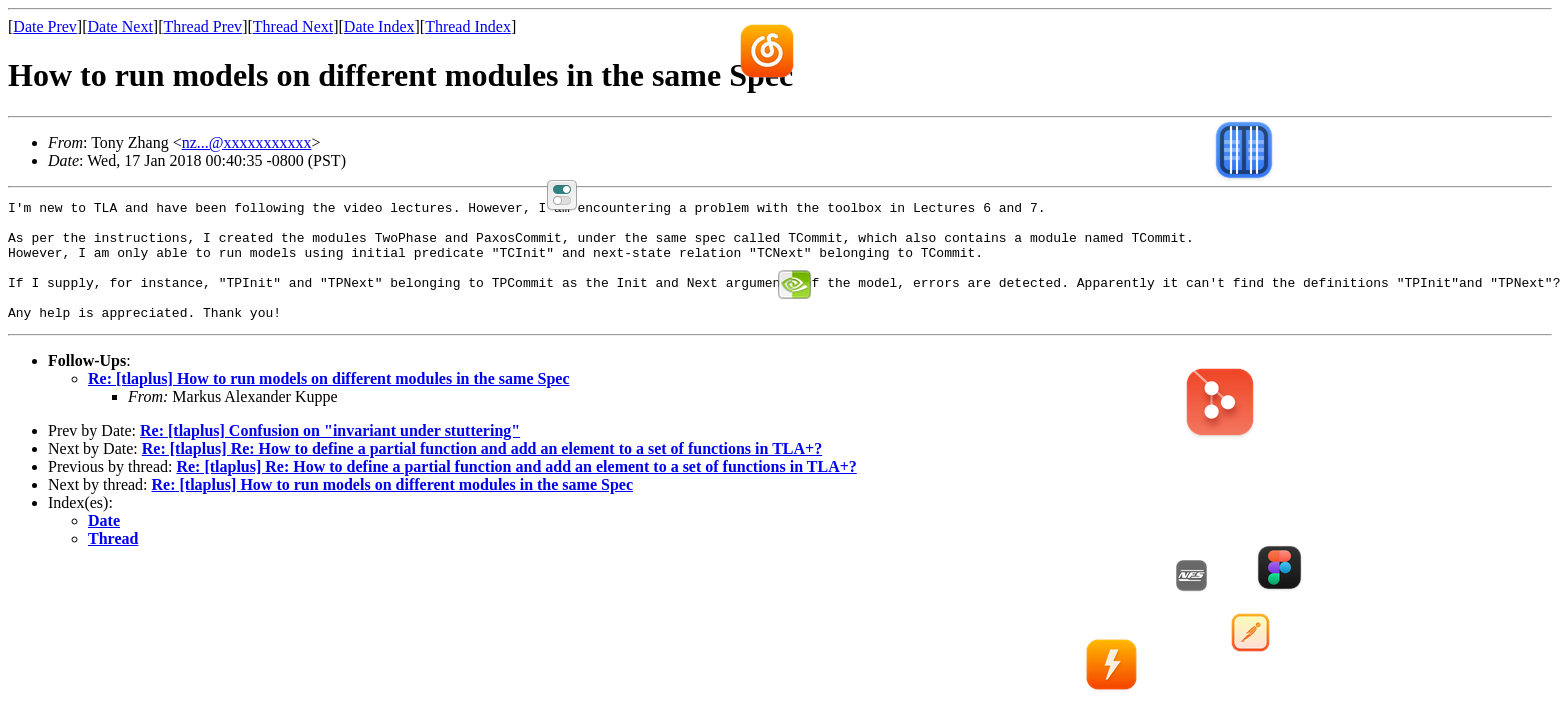 This screenshot has width=1560, height=720. What do you see at coordinates (767, 51) in the screenshot?
I see `open netease cloud music app` at bounding box center [767, 51].